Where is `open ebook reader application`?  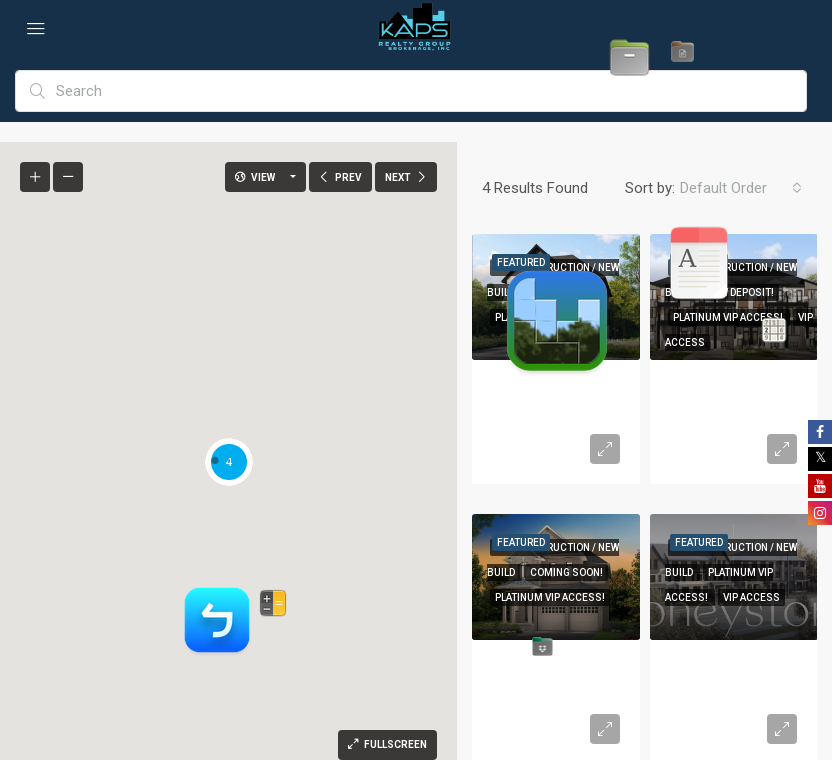
open ebook reader application is located at coordinates (699, 263).